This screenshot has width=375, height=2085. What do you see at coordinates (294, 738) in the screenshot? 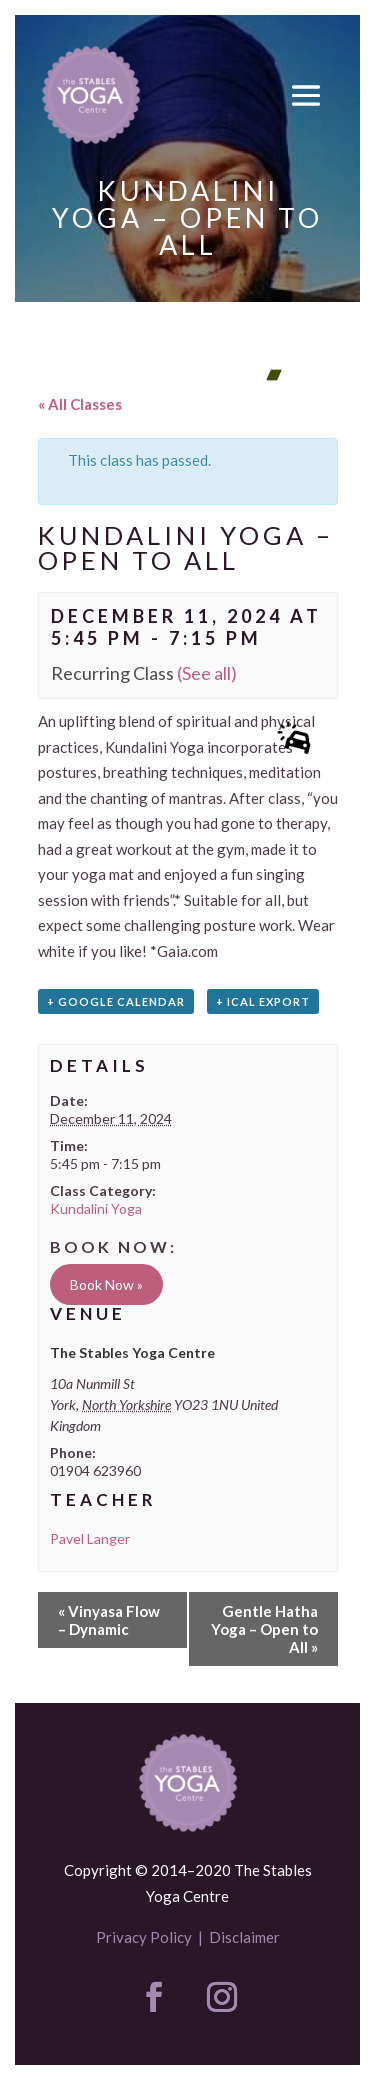
I see `report a car accident or collision` at bounding box center [294, 738].